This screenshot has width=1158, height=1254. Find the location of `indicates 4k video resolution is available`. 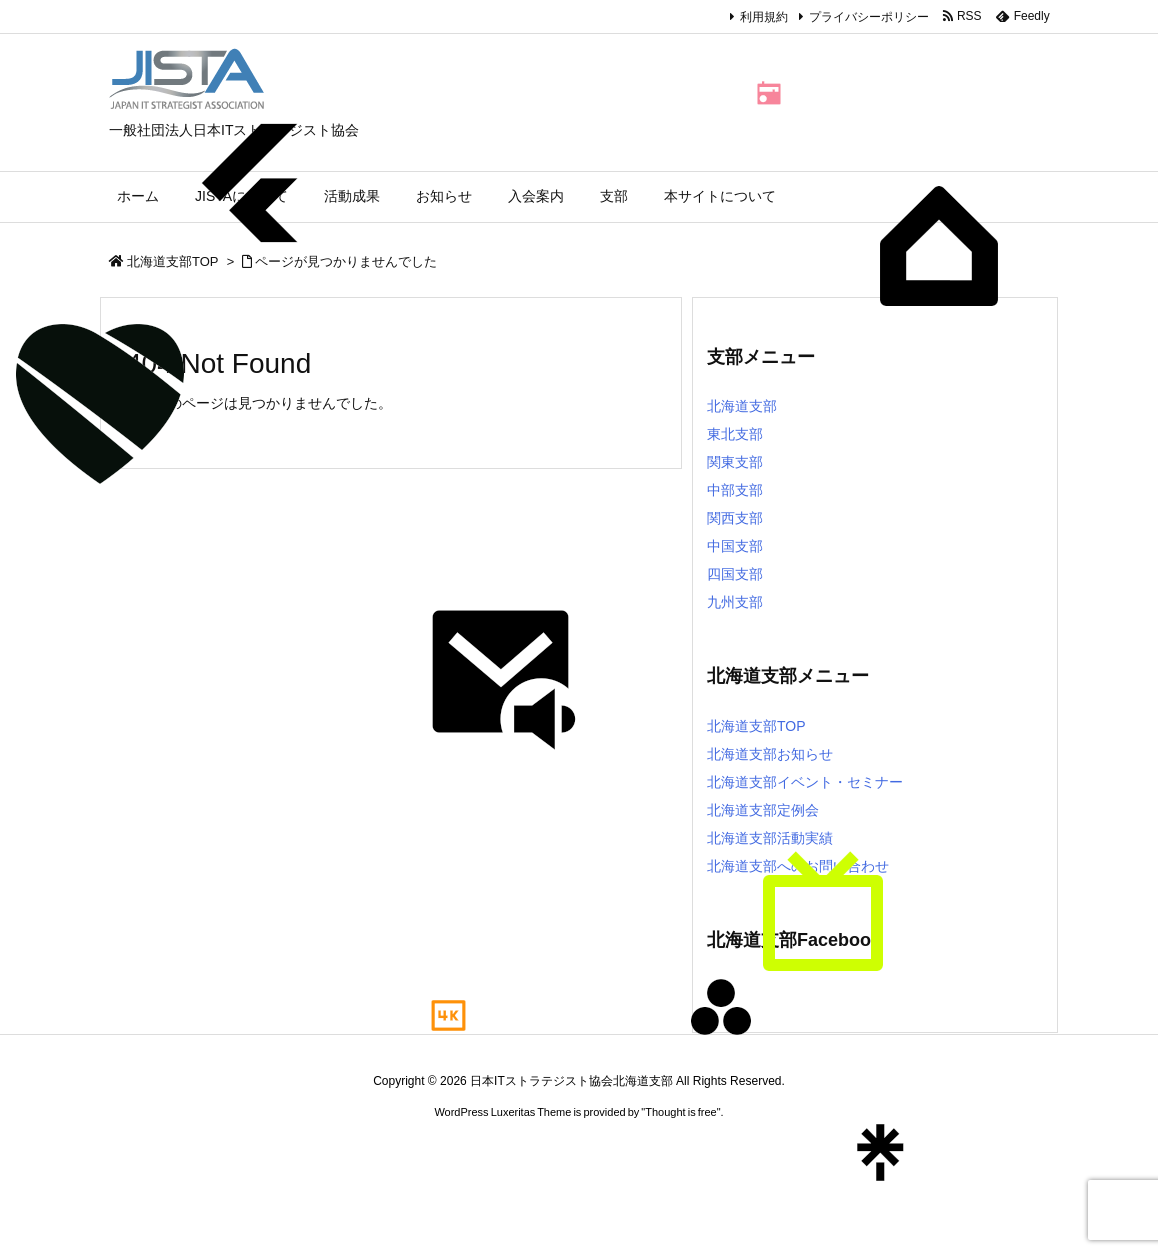

indicates 4k video resolution is available is located at coordinates (448, 1015).